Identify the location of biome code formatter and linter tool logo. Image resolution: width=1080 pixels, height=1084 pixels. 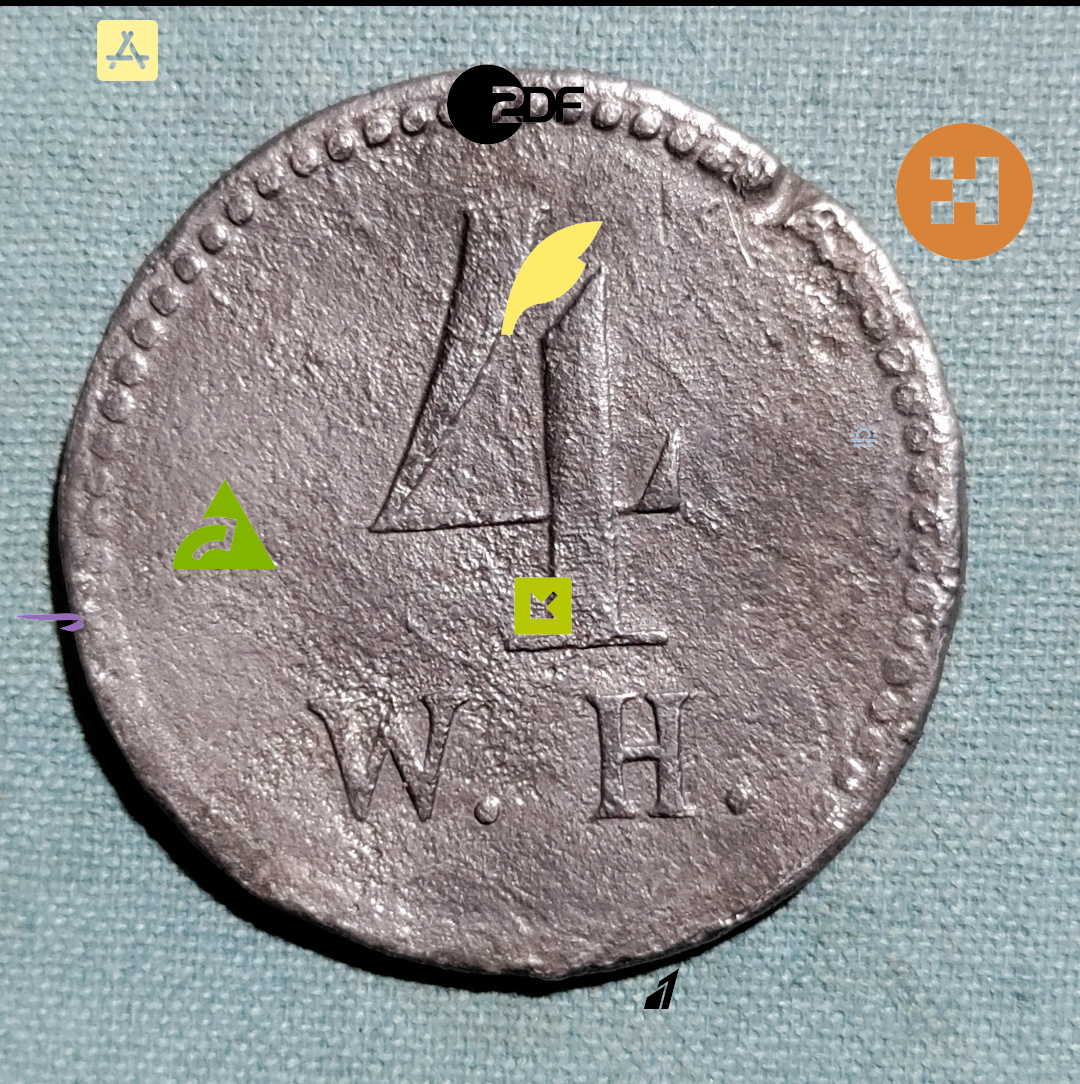
(225, 524).